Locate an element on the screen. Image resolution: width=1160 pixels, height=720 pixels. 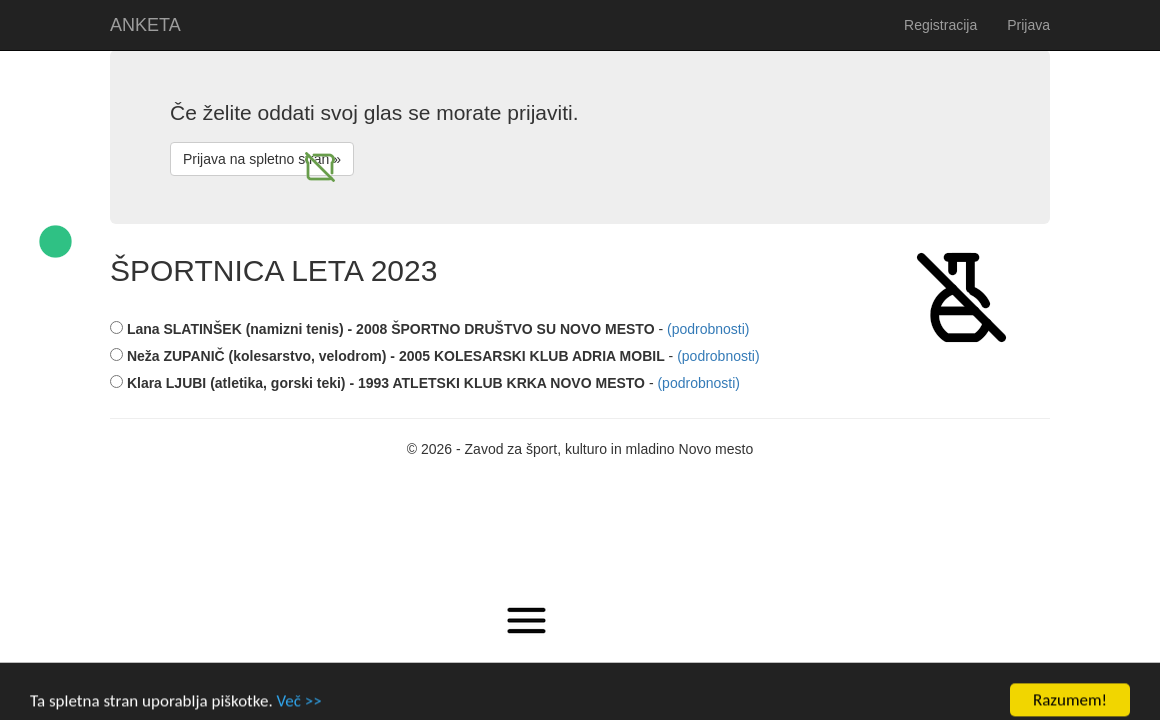
indicates gluten-free or bread-free option is located at coordinates (320, 167).